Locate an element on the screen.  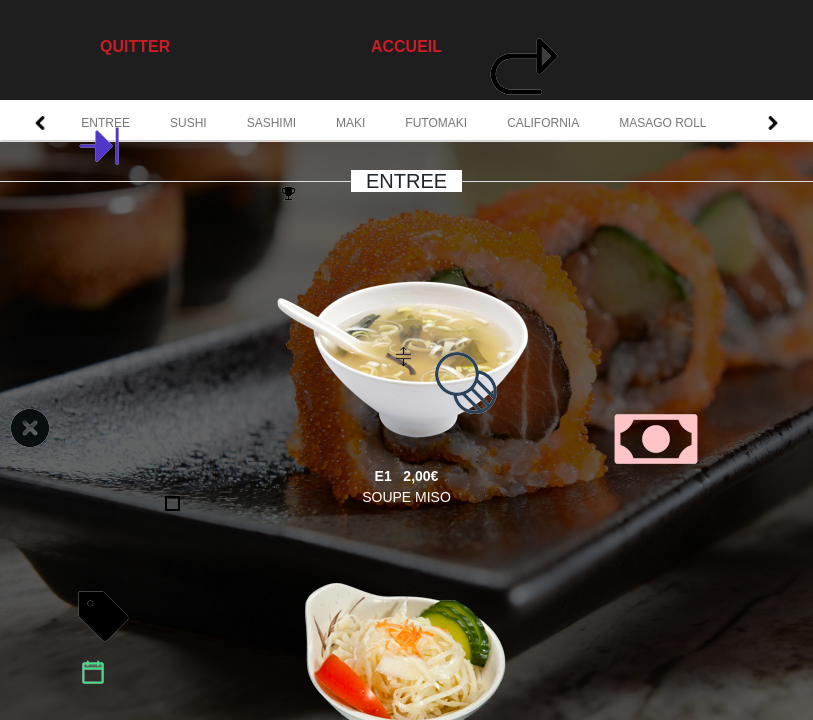
redo last action is located at coordinates (524, 69).